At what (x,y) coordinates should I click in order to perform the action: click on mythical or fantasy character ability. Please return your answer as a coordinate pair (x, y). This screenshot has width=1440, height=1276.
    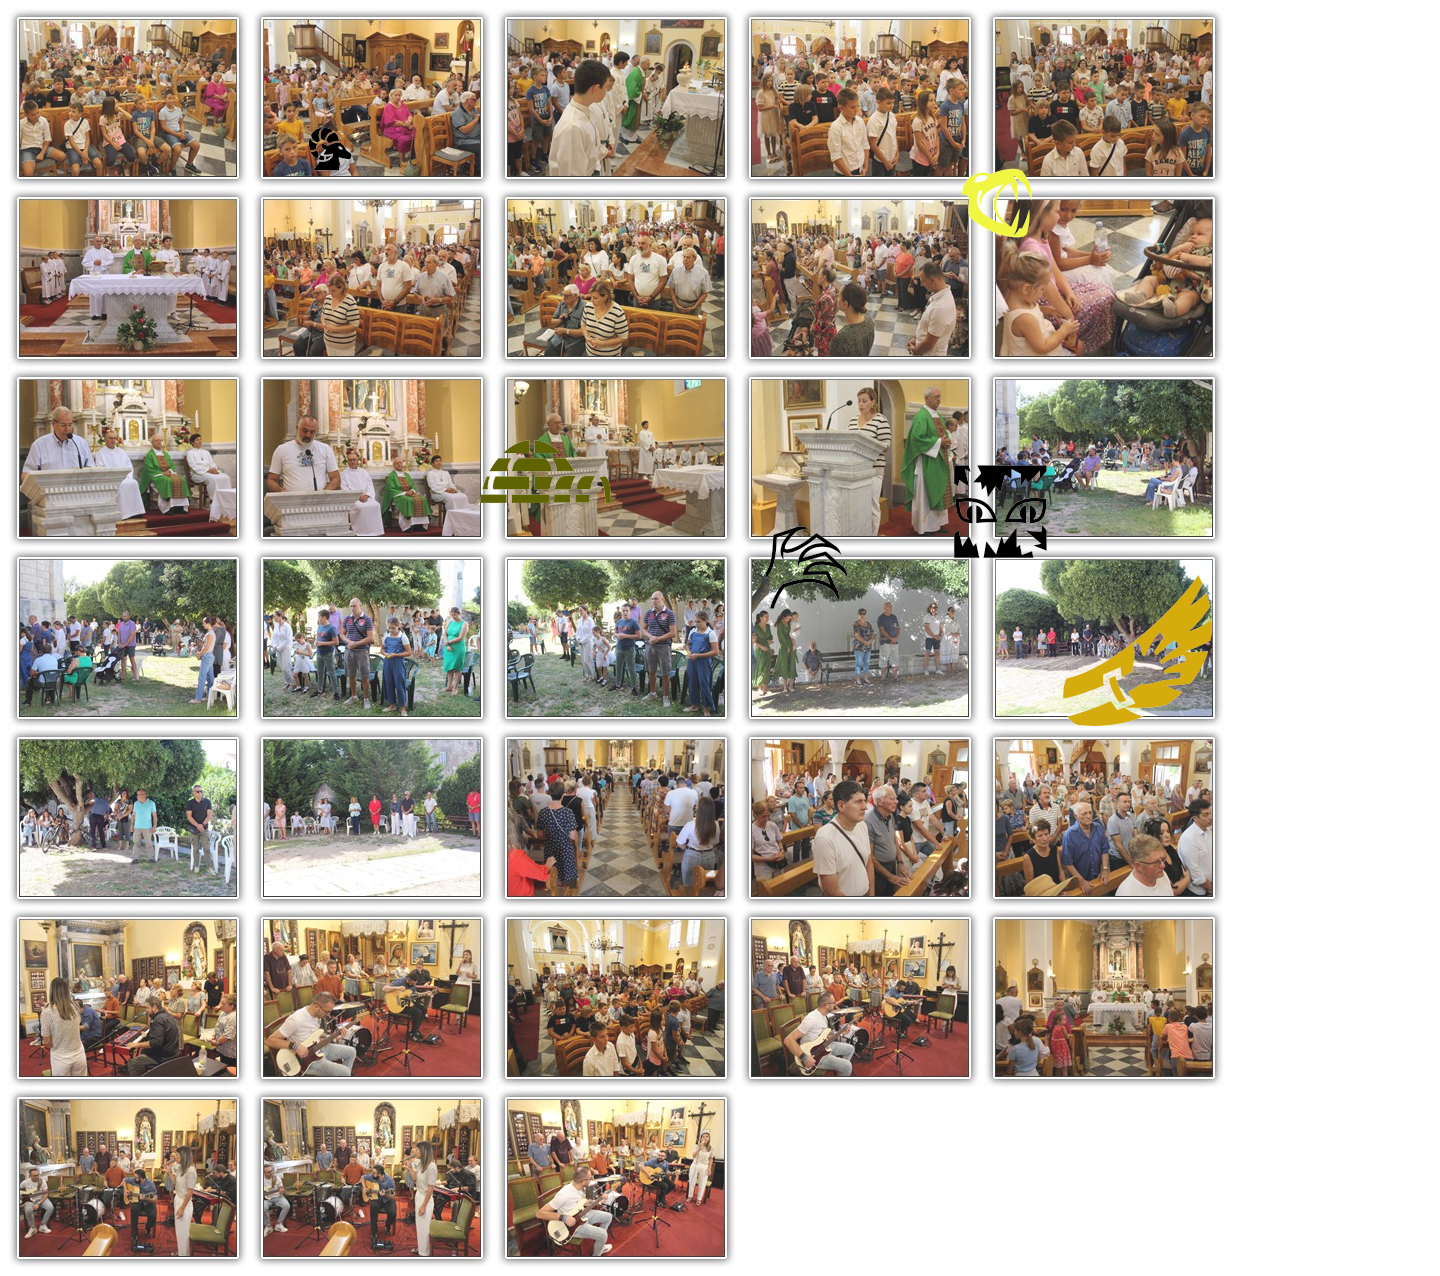
    Looking at the image, I should click on (1137, 650).